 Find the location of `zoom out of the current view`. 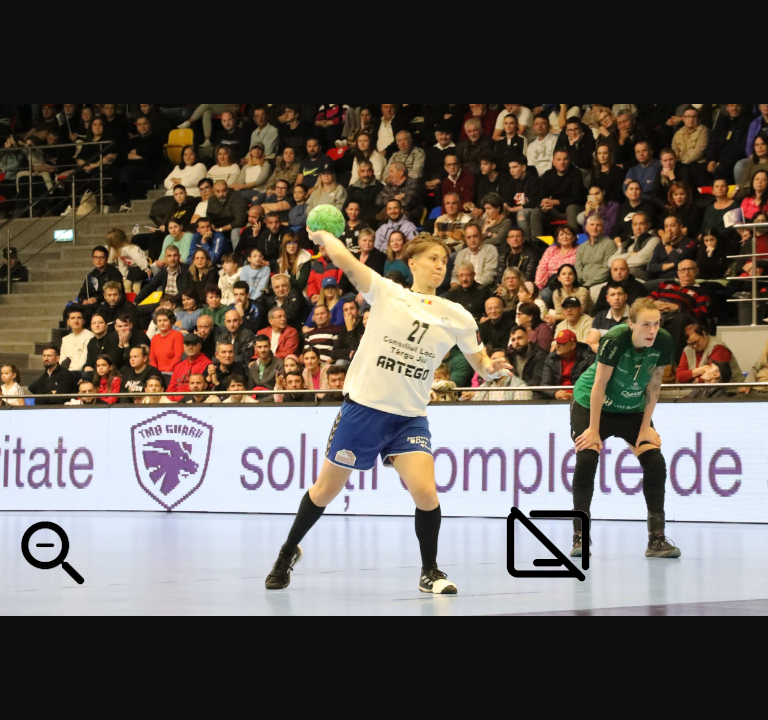

zoom out of the current view is located at coordinates (54, 554).